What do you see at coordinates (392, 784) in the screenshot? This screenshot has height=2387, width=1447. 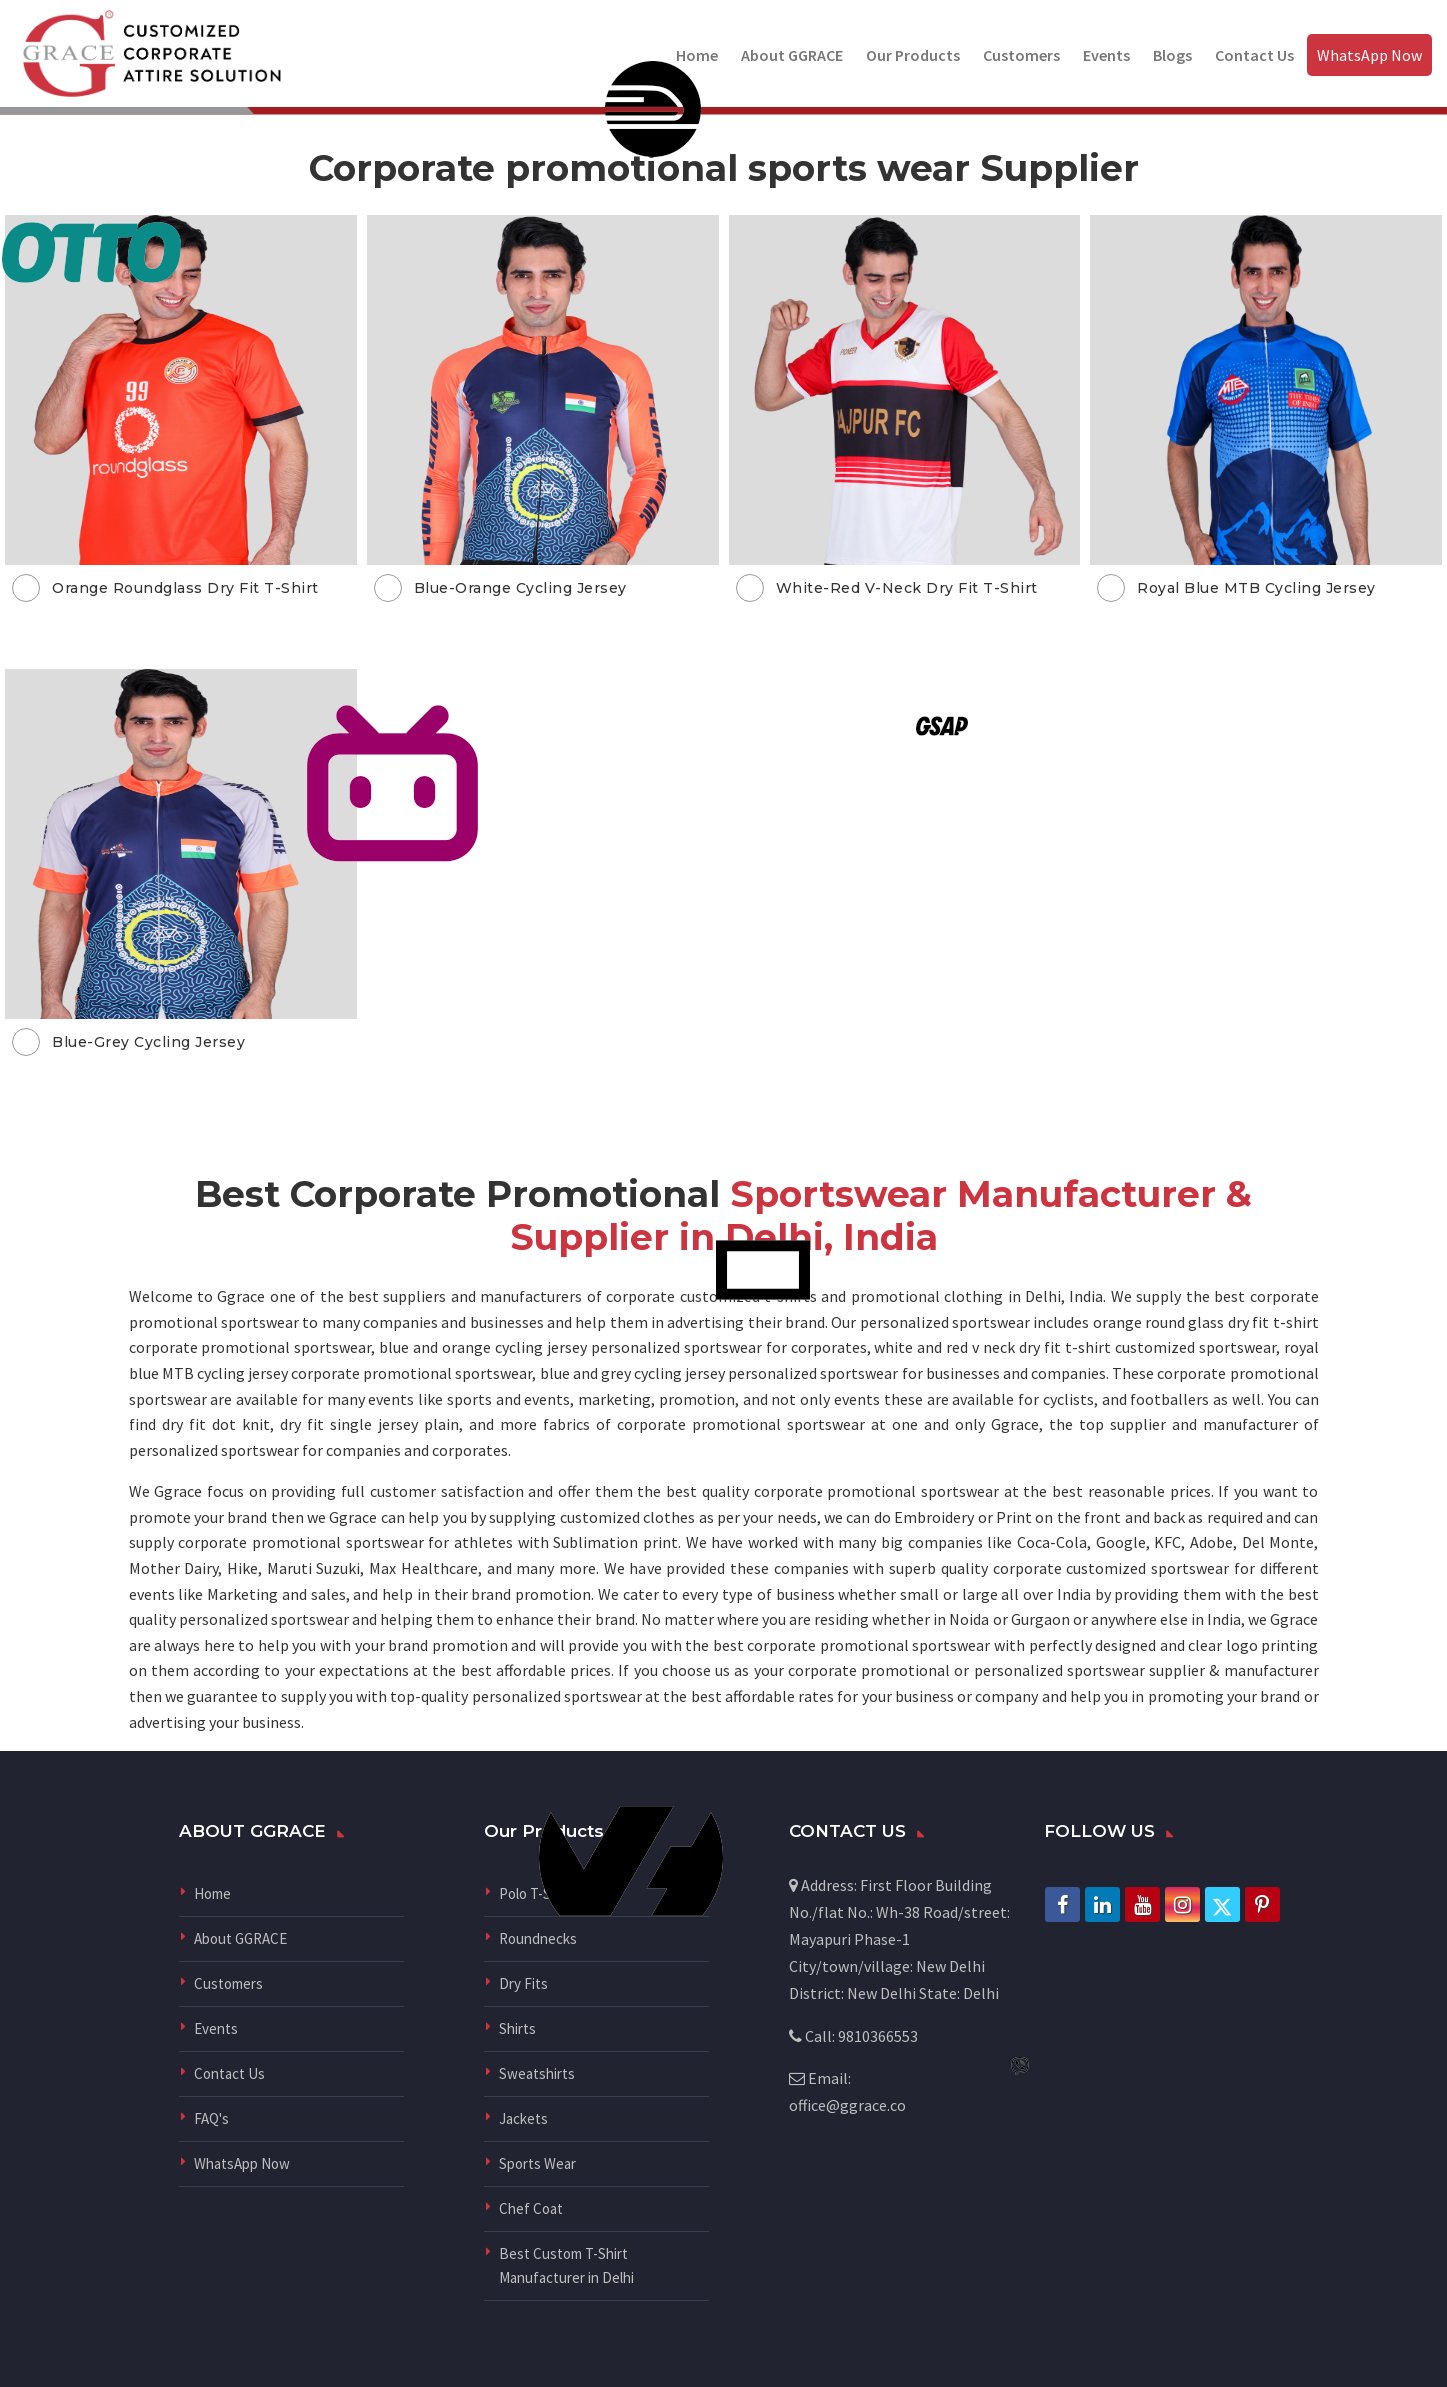 I see `open Bilibili app` at bounding box center [392, 784].